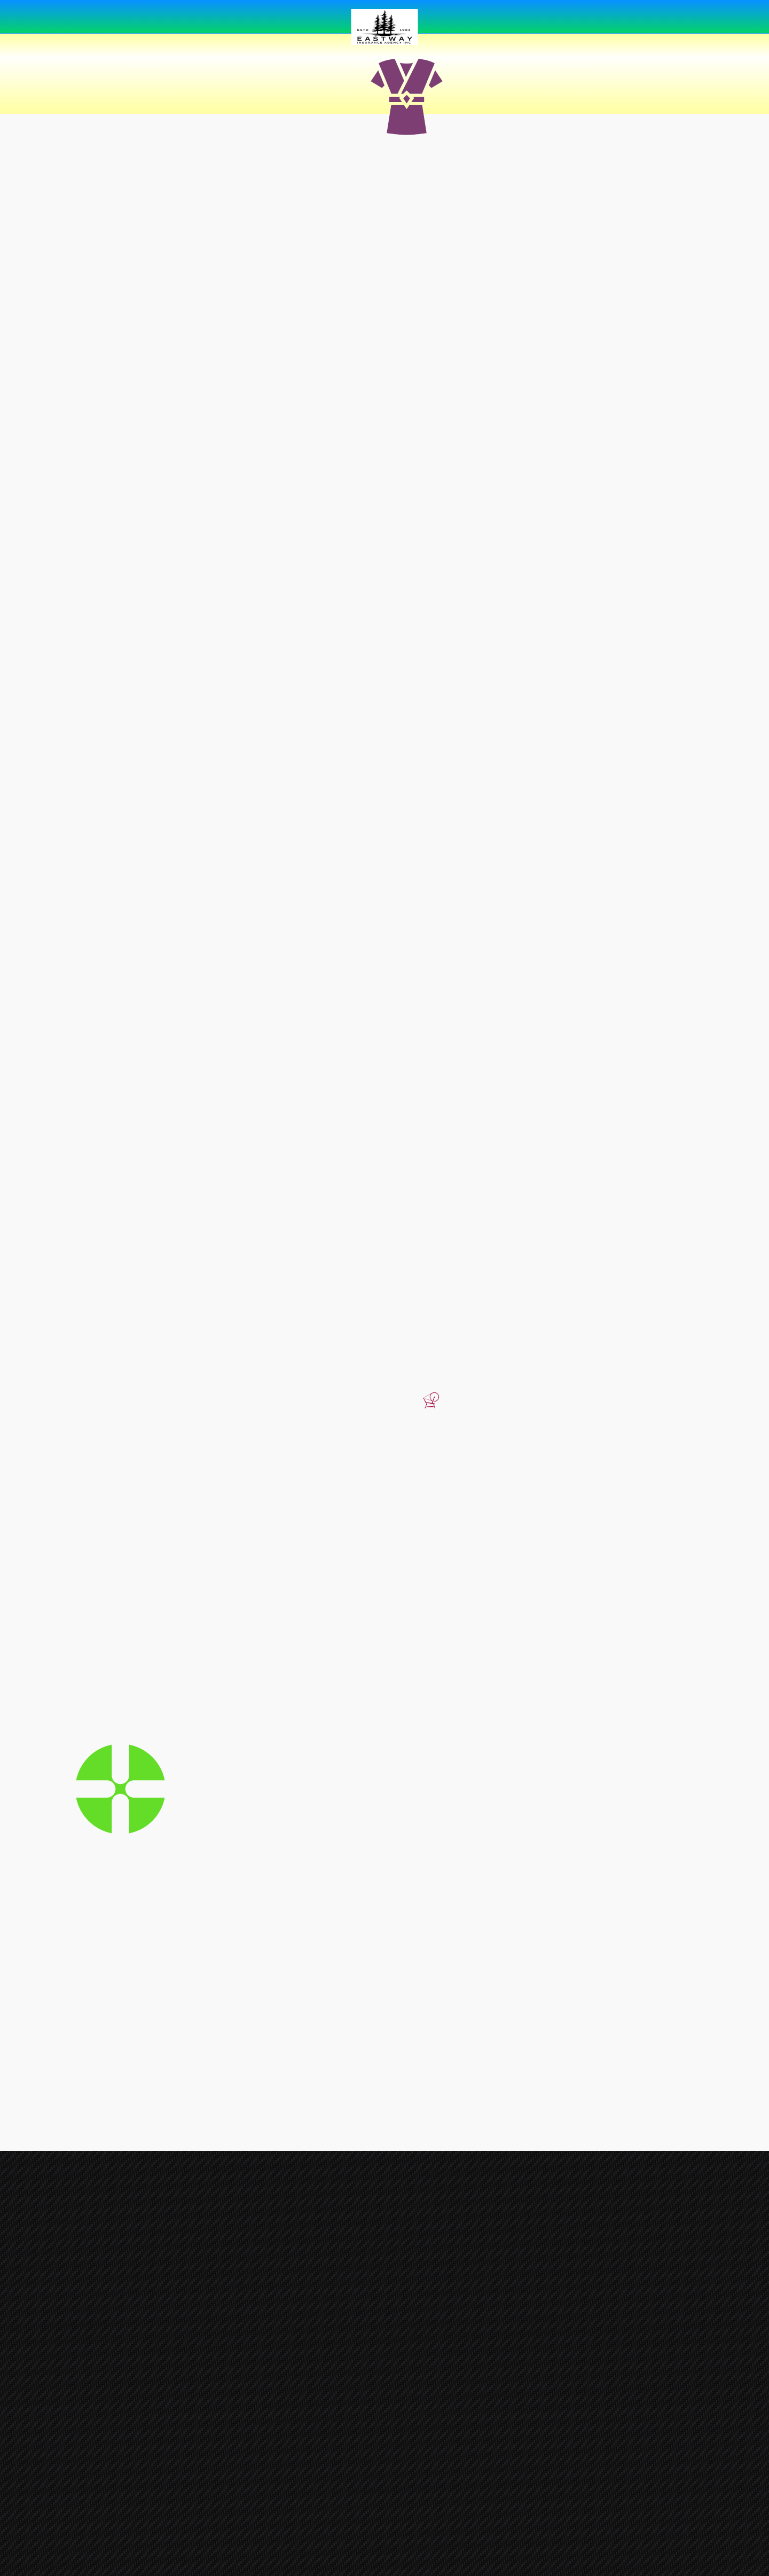 The image size is (769, 2576). What do you see at coordinates (431, 1400) in the screenshot?
I see `spinning wheel crafting or fiber arts activity` at bounding box center [431, 1400].